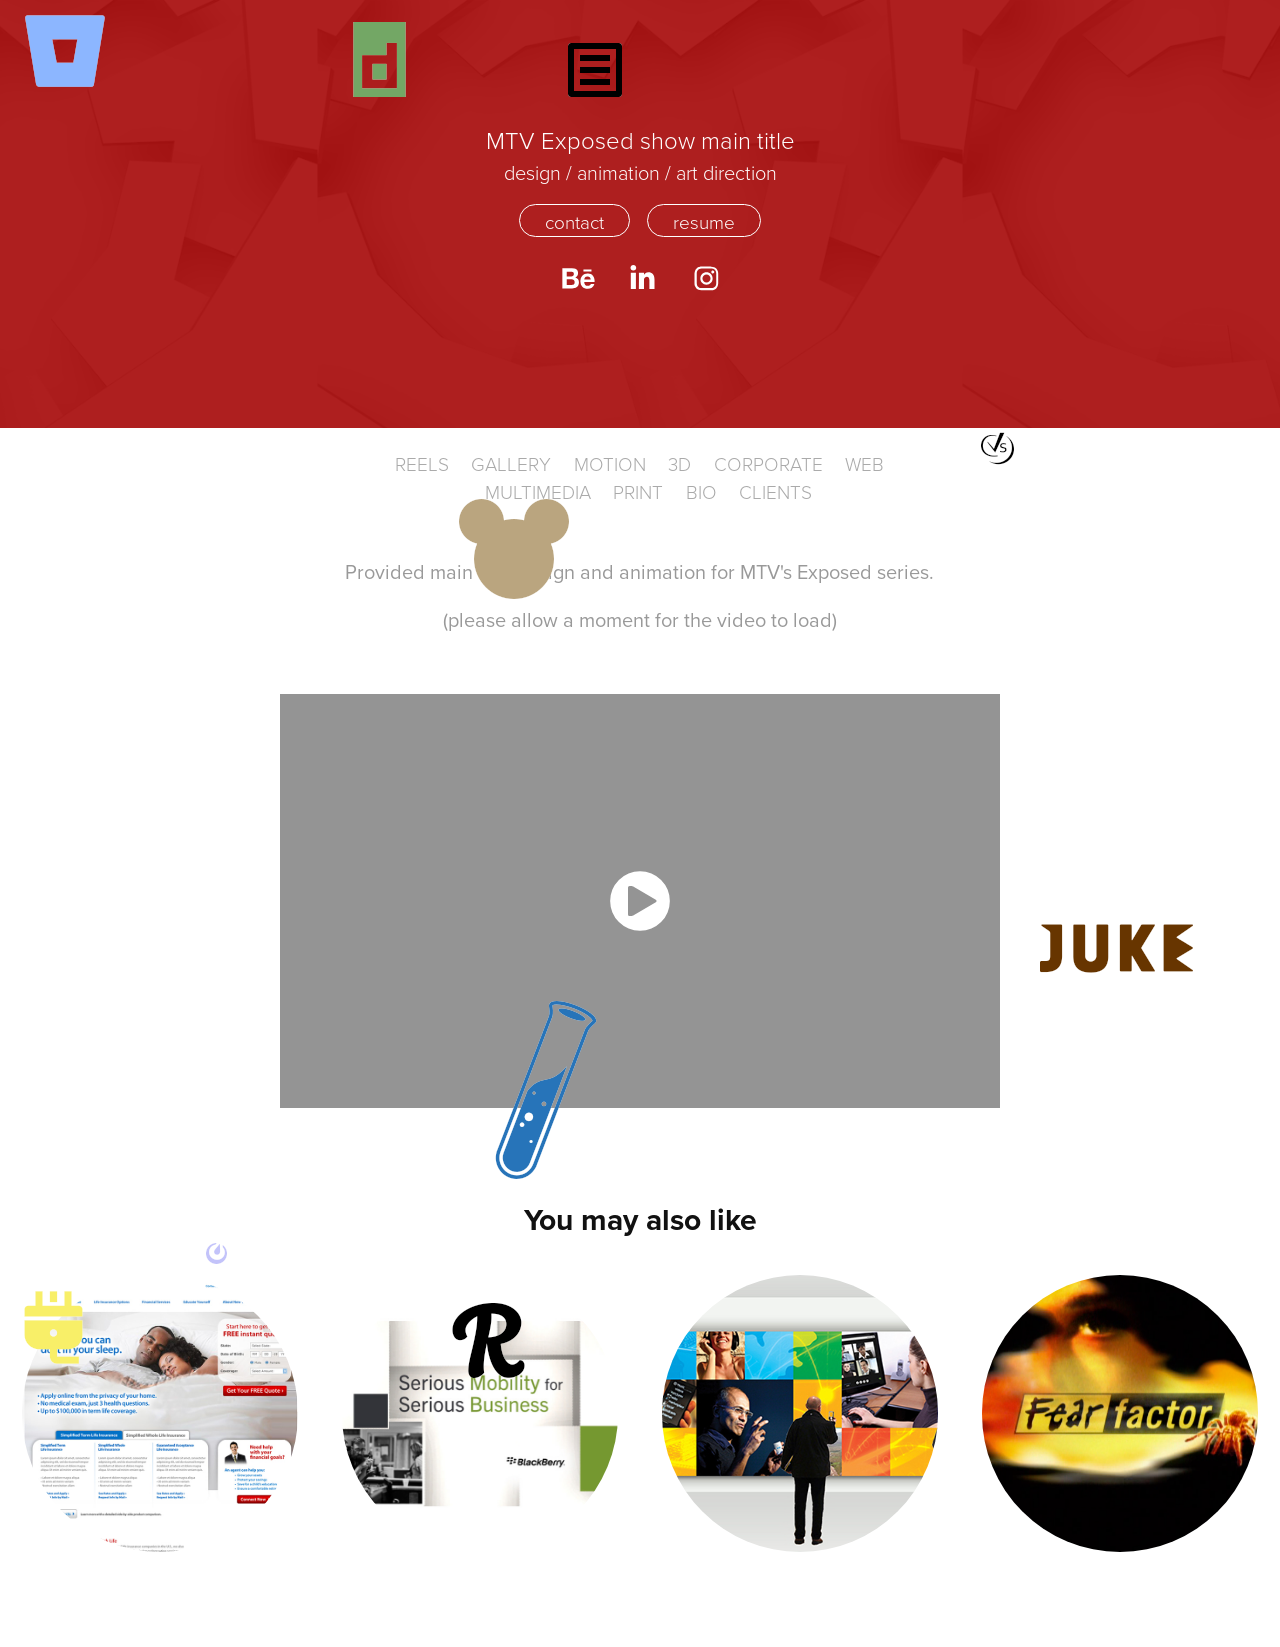 The width and height of the screenshot is (1280, 1647). I want to click on open Mattermost messaging app, so click(216, 1253).